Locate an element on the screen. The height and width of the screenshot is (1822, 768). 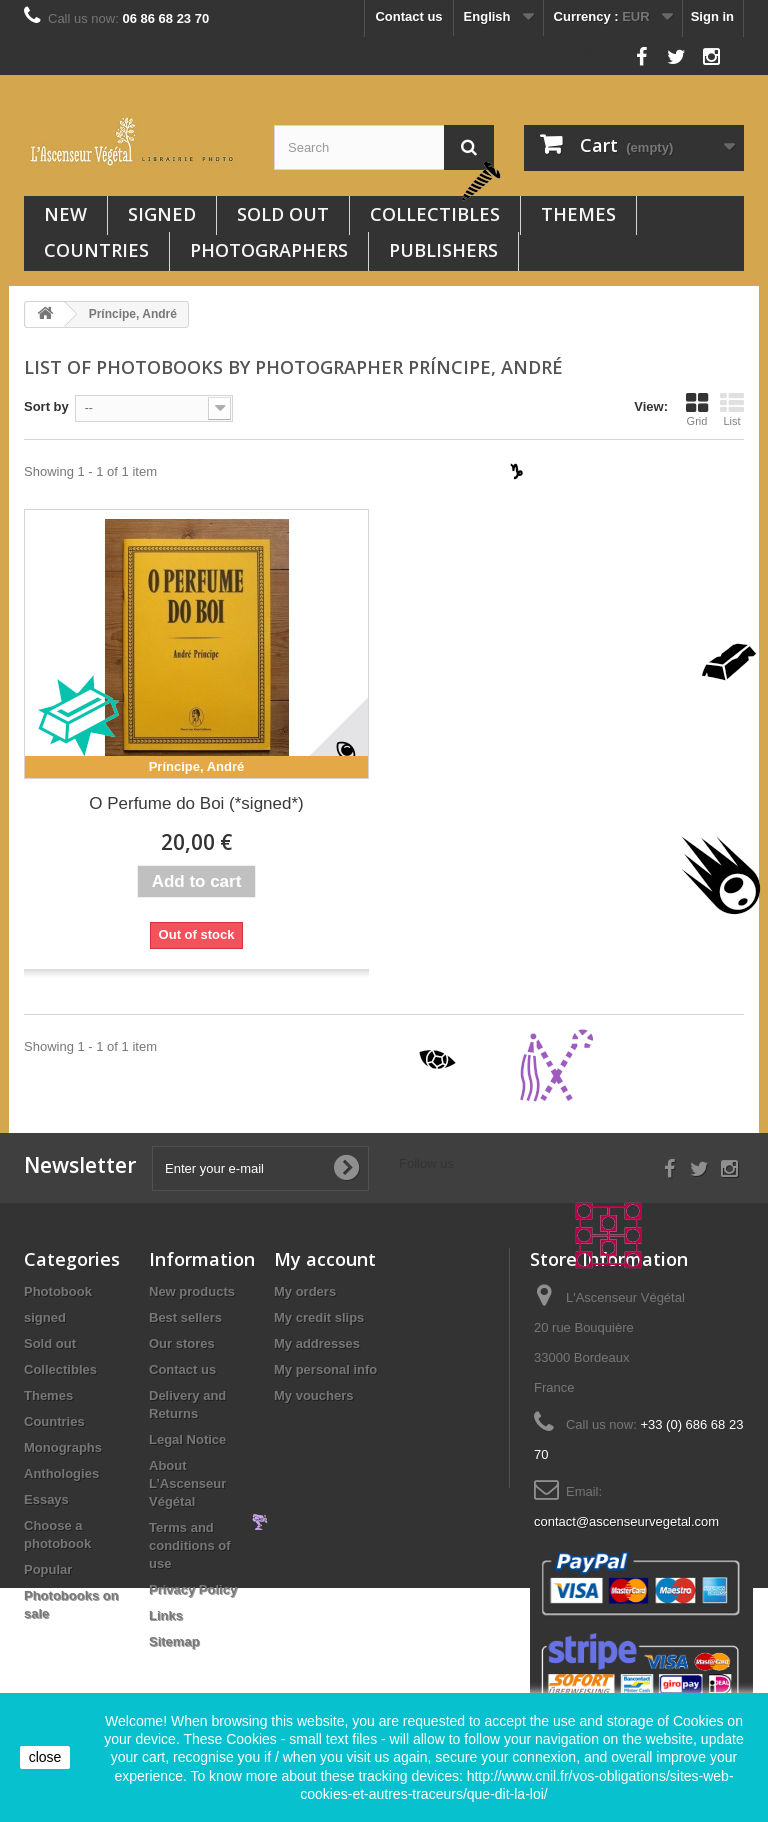
capricorn zodiac sign symbol is located at coordinates (516, 471).